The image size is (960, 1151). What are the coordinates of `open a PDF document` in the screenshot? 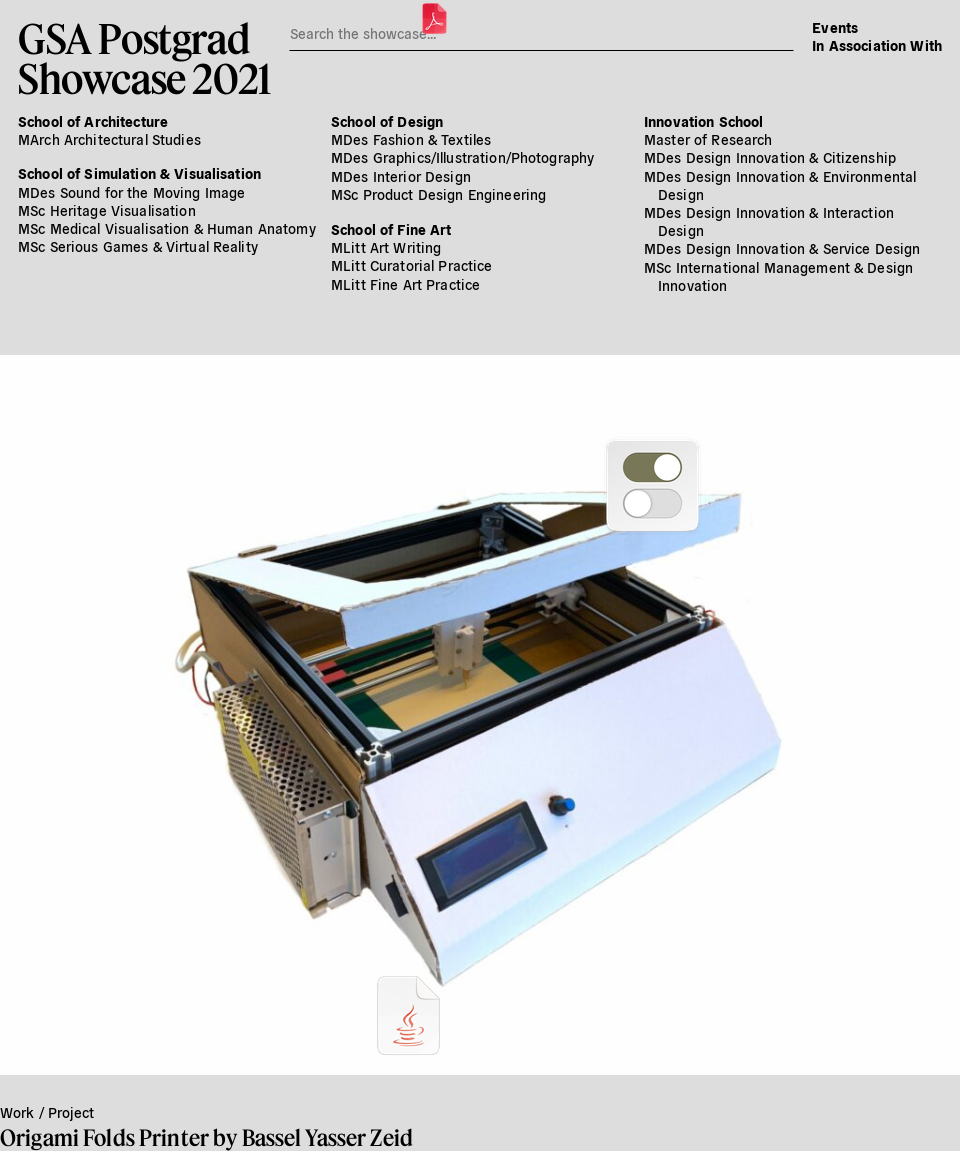 It's located at (434, 18).